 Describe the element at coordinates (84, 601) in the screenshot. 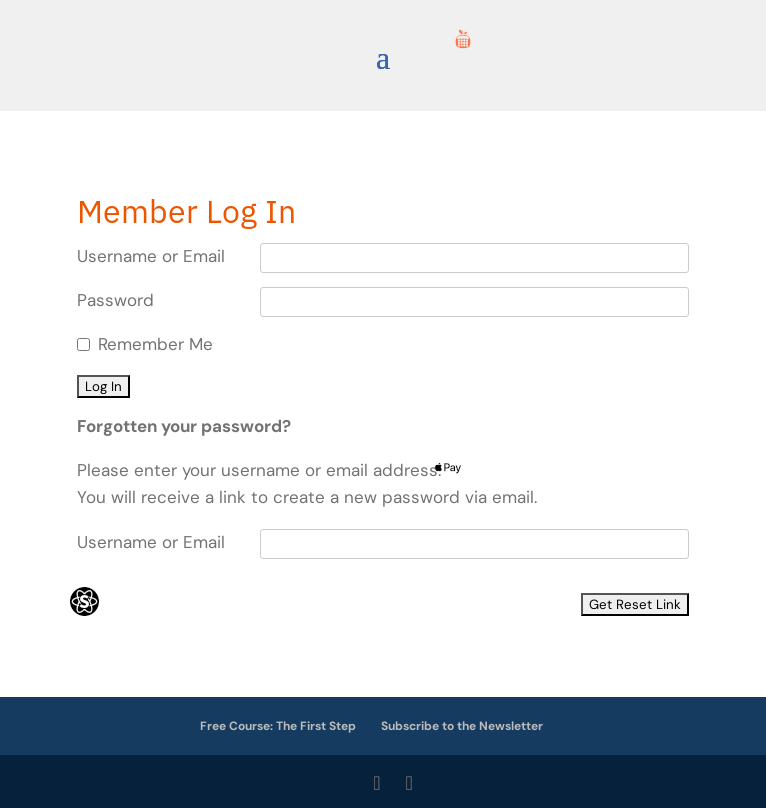

I see `semantic ui react library logo` at that location.